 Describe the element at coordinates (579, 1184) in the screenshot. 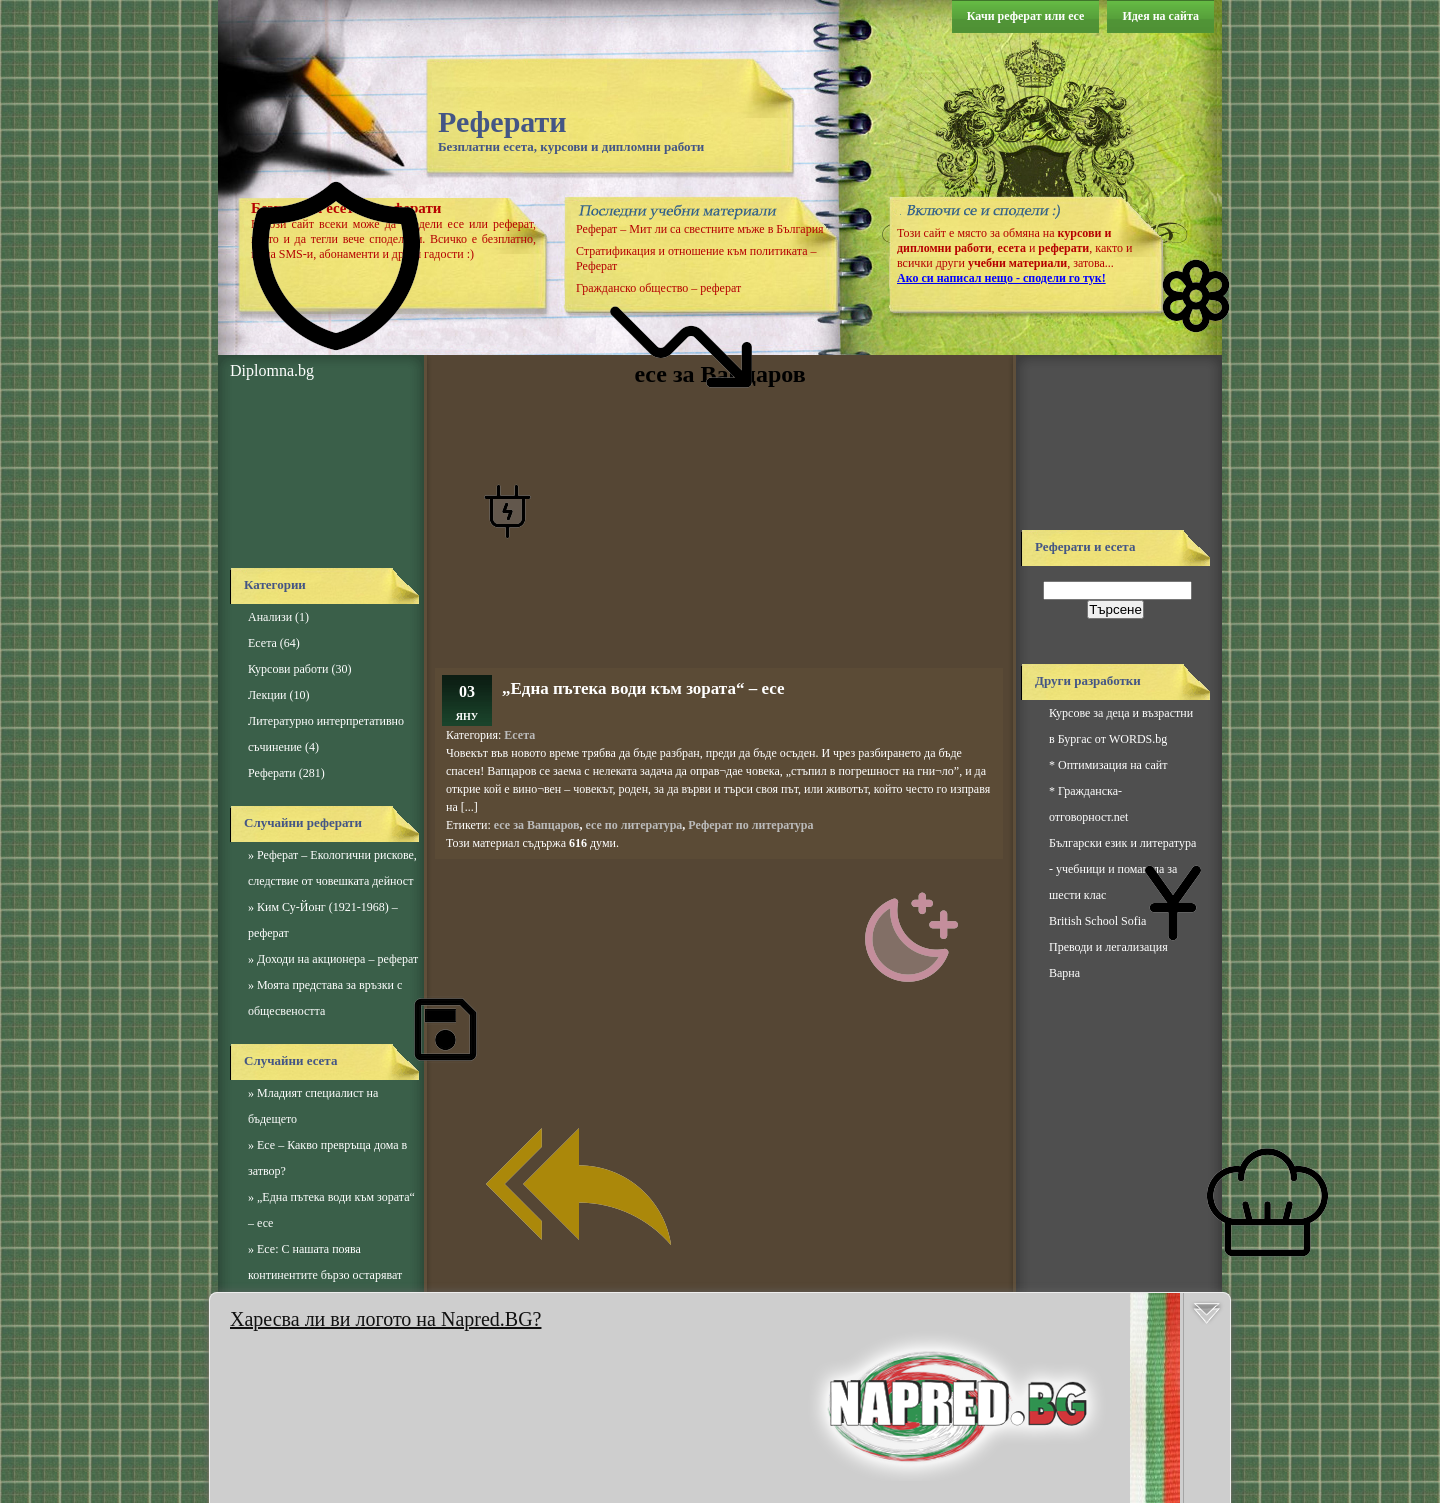

I see `reply to all recipients` at that location.